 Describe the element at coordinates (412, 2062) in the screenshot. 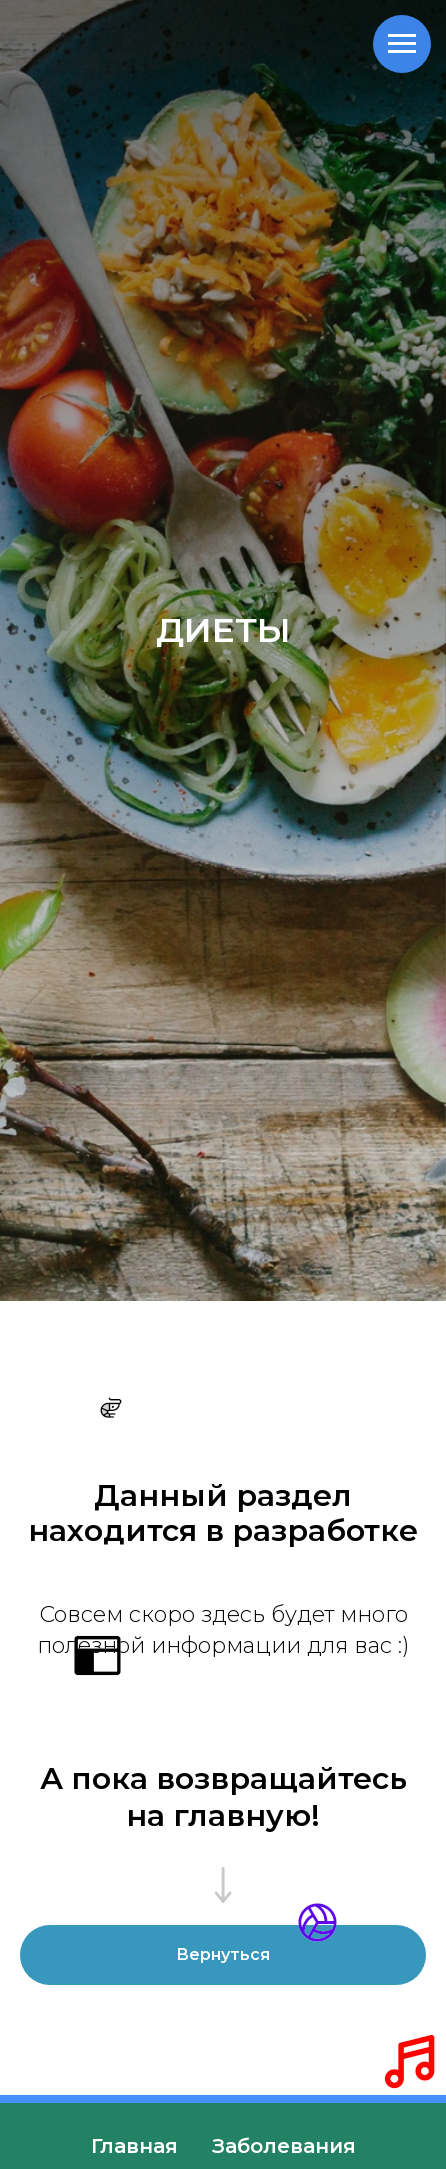

I see `access music library or audio files` at that location.